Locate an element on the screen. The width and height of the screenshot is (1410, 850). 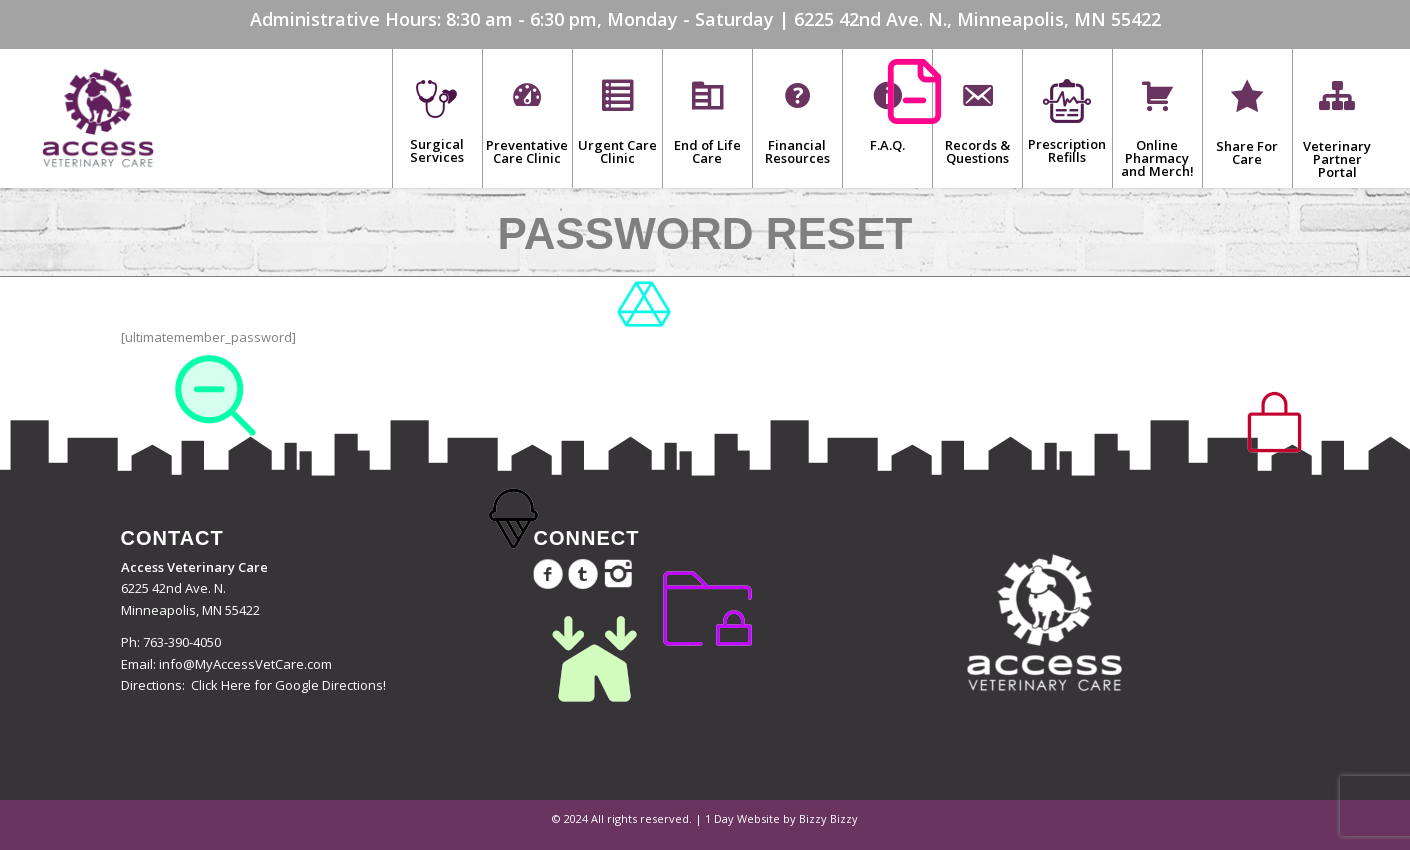
lock or secure this item is located at coordinates (1274, 425).